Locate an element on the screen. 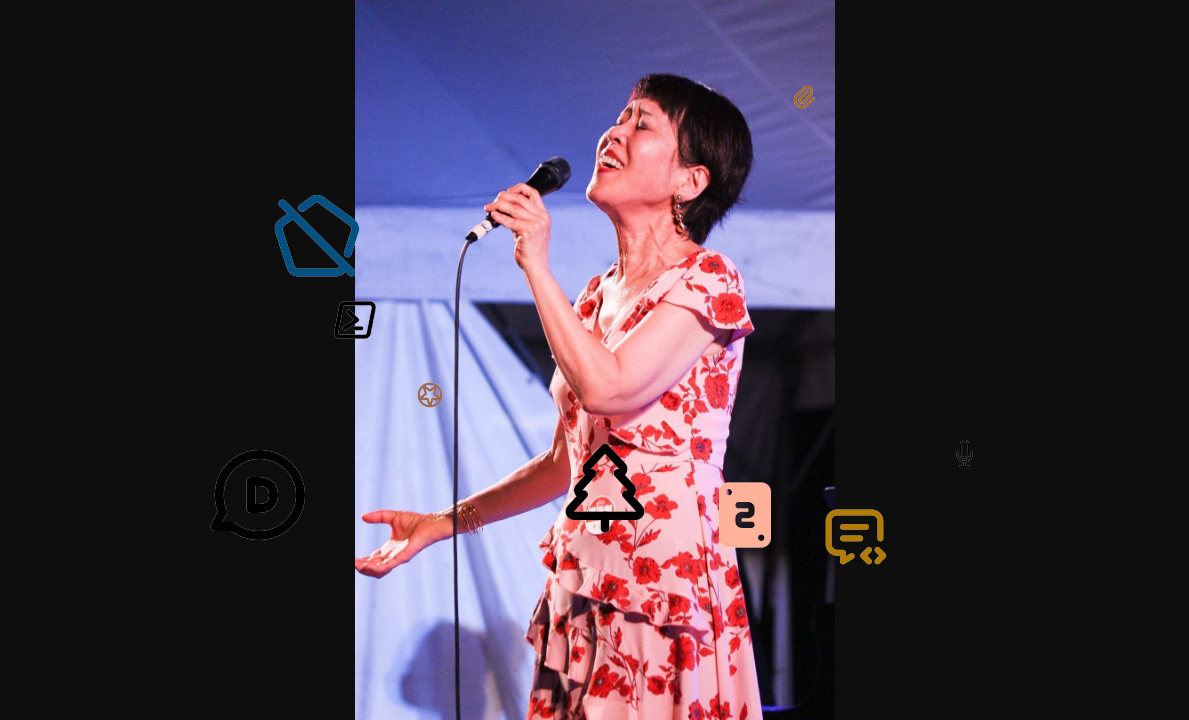 The width and height of the screenshot is (1189, 720). tap to record audio or voice message is located at coordinates (964, 453).